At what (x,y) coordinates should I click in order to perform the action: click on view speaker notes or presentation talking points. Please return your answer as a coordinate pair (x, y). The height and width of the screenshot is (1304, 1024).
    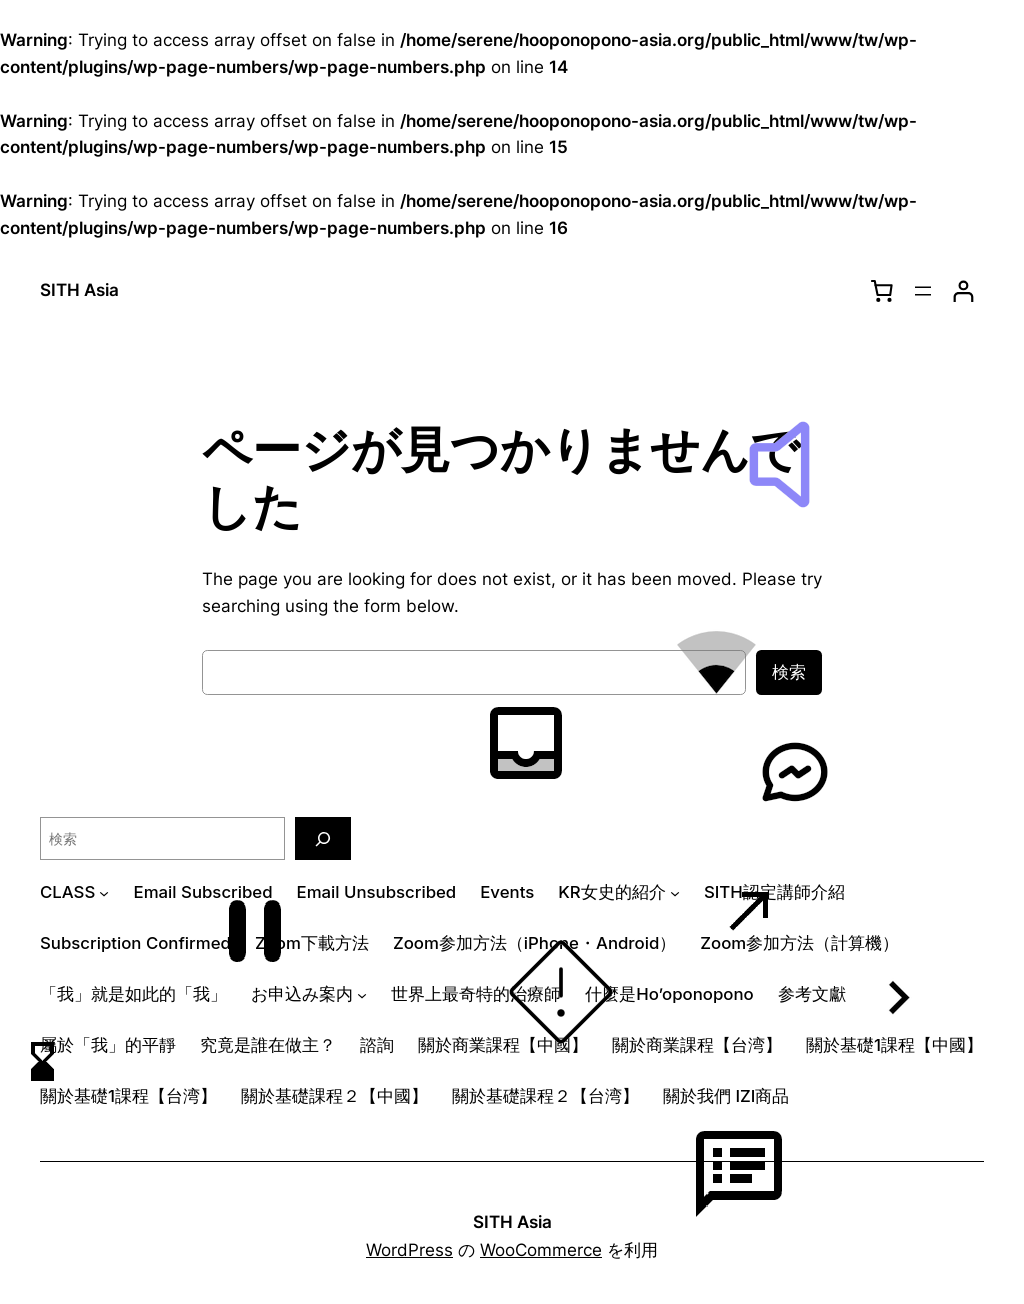
    Looking at the image, I should click on (739, 1174).